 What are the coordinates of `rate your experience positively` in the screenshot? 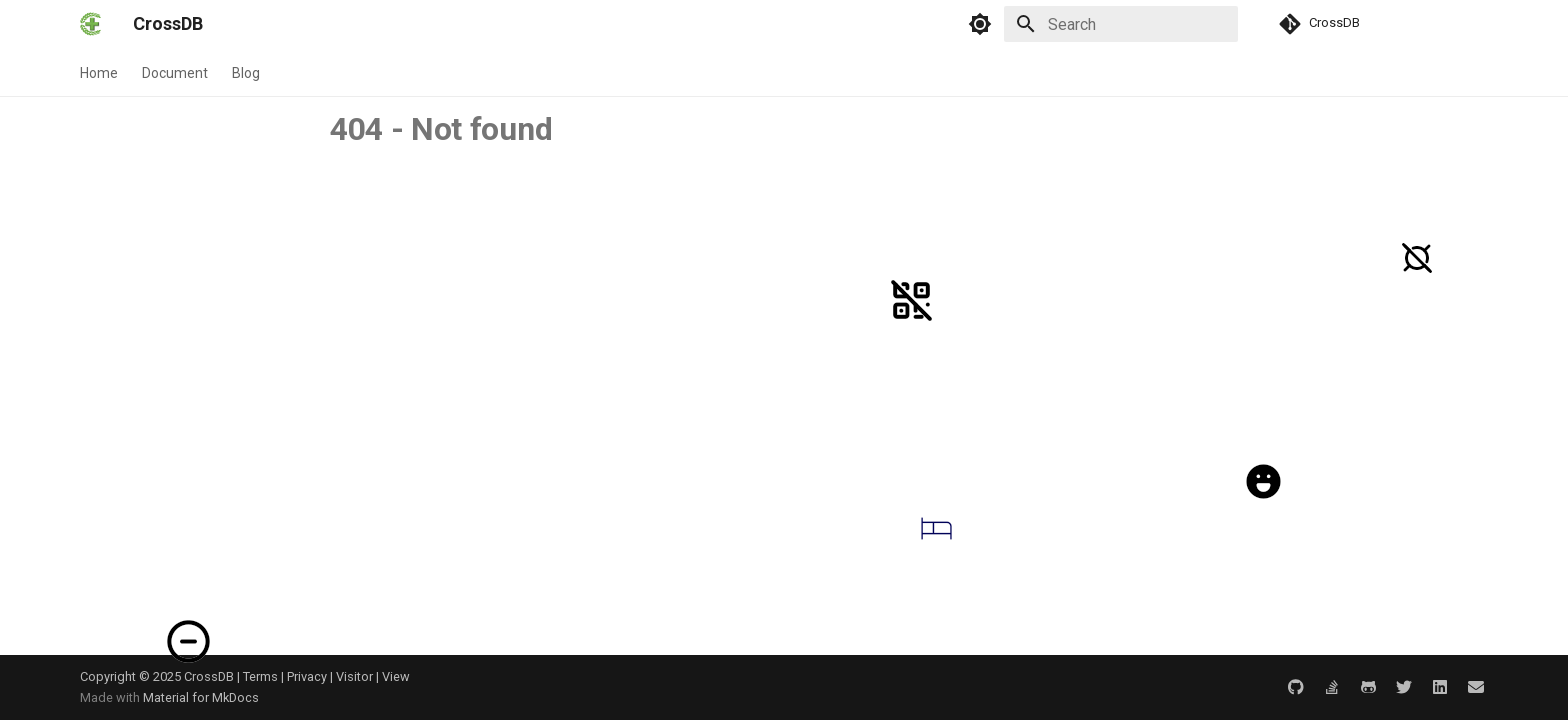 It's located at (1263, 481).